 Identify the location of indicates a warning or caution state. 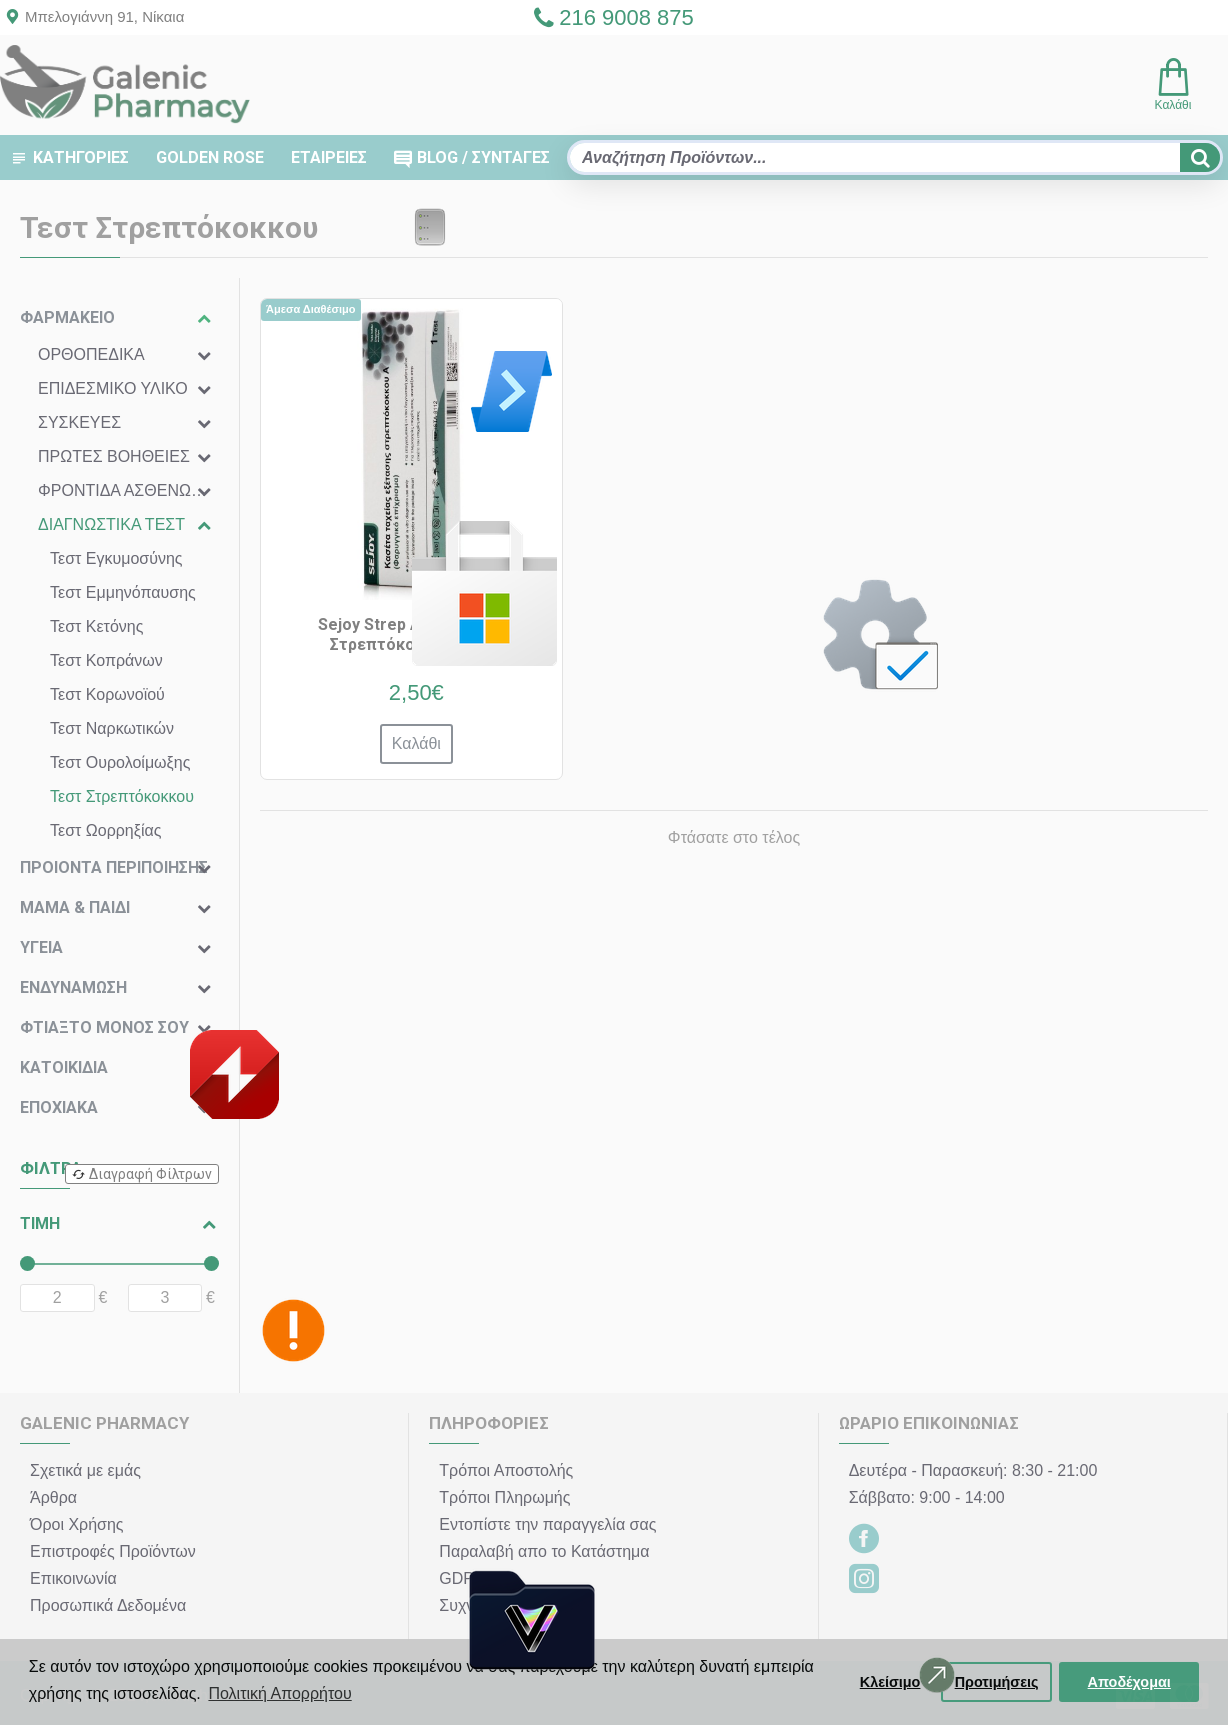
(293, 1330).